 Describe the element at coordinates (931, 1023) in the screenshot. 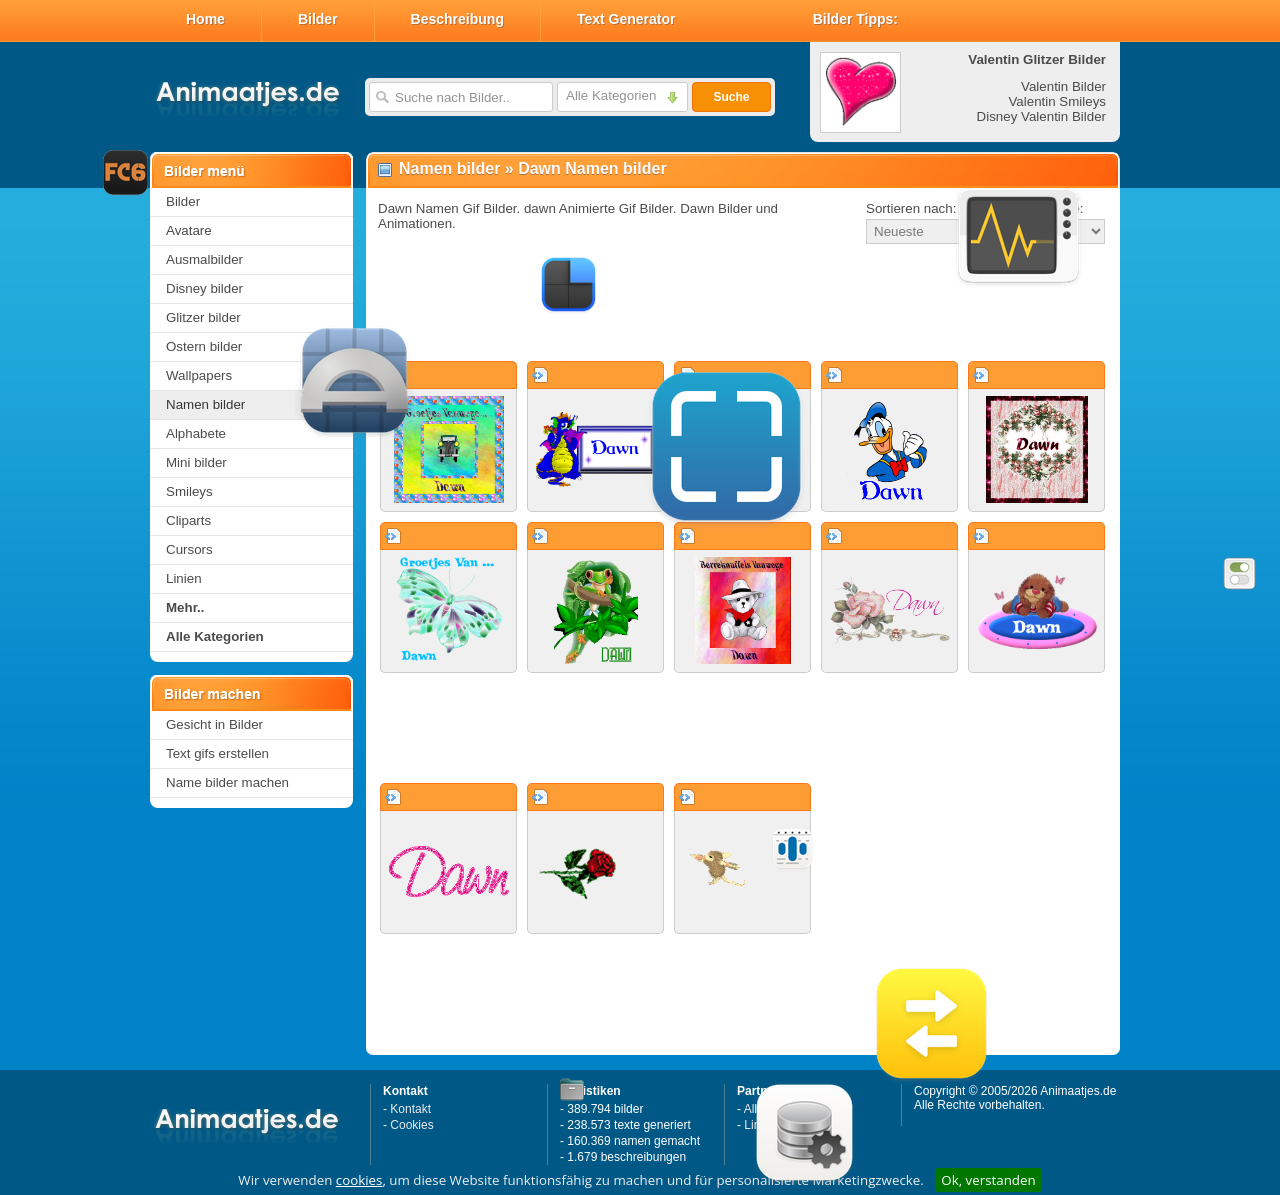

I see `switch to a different user account` at that location.